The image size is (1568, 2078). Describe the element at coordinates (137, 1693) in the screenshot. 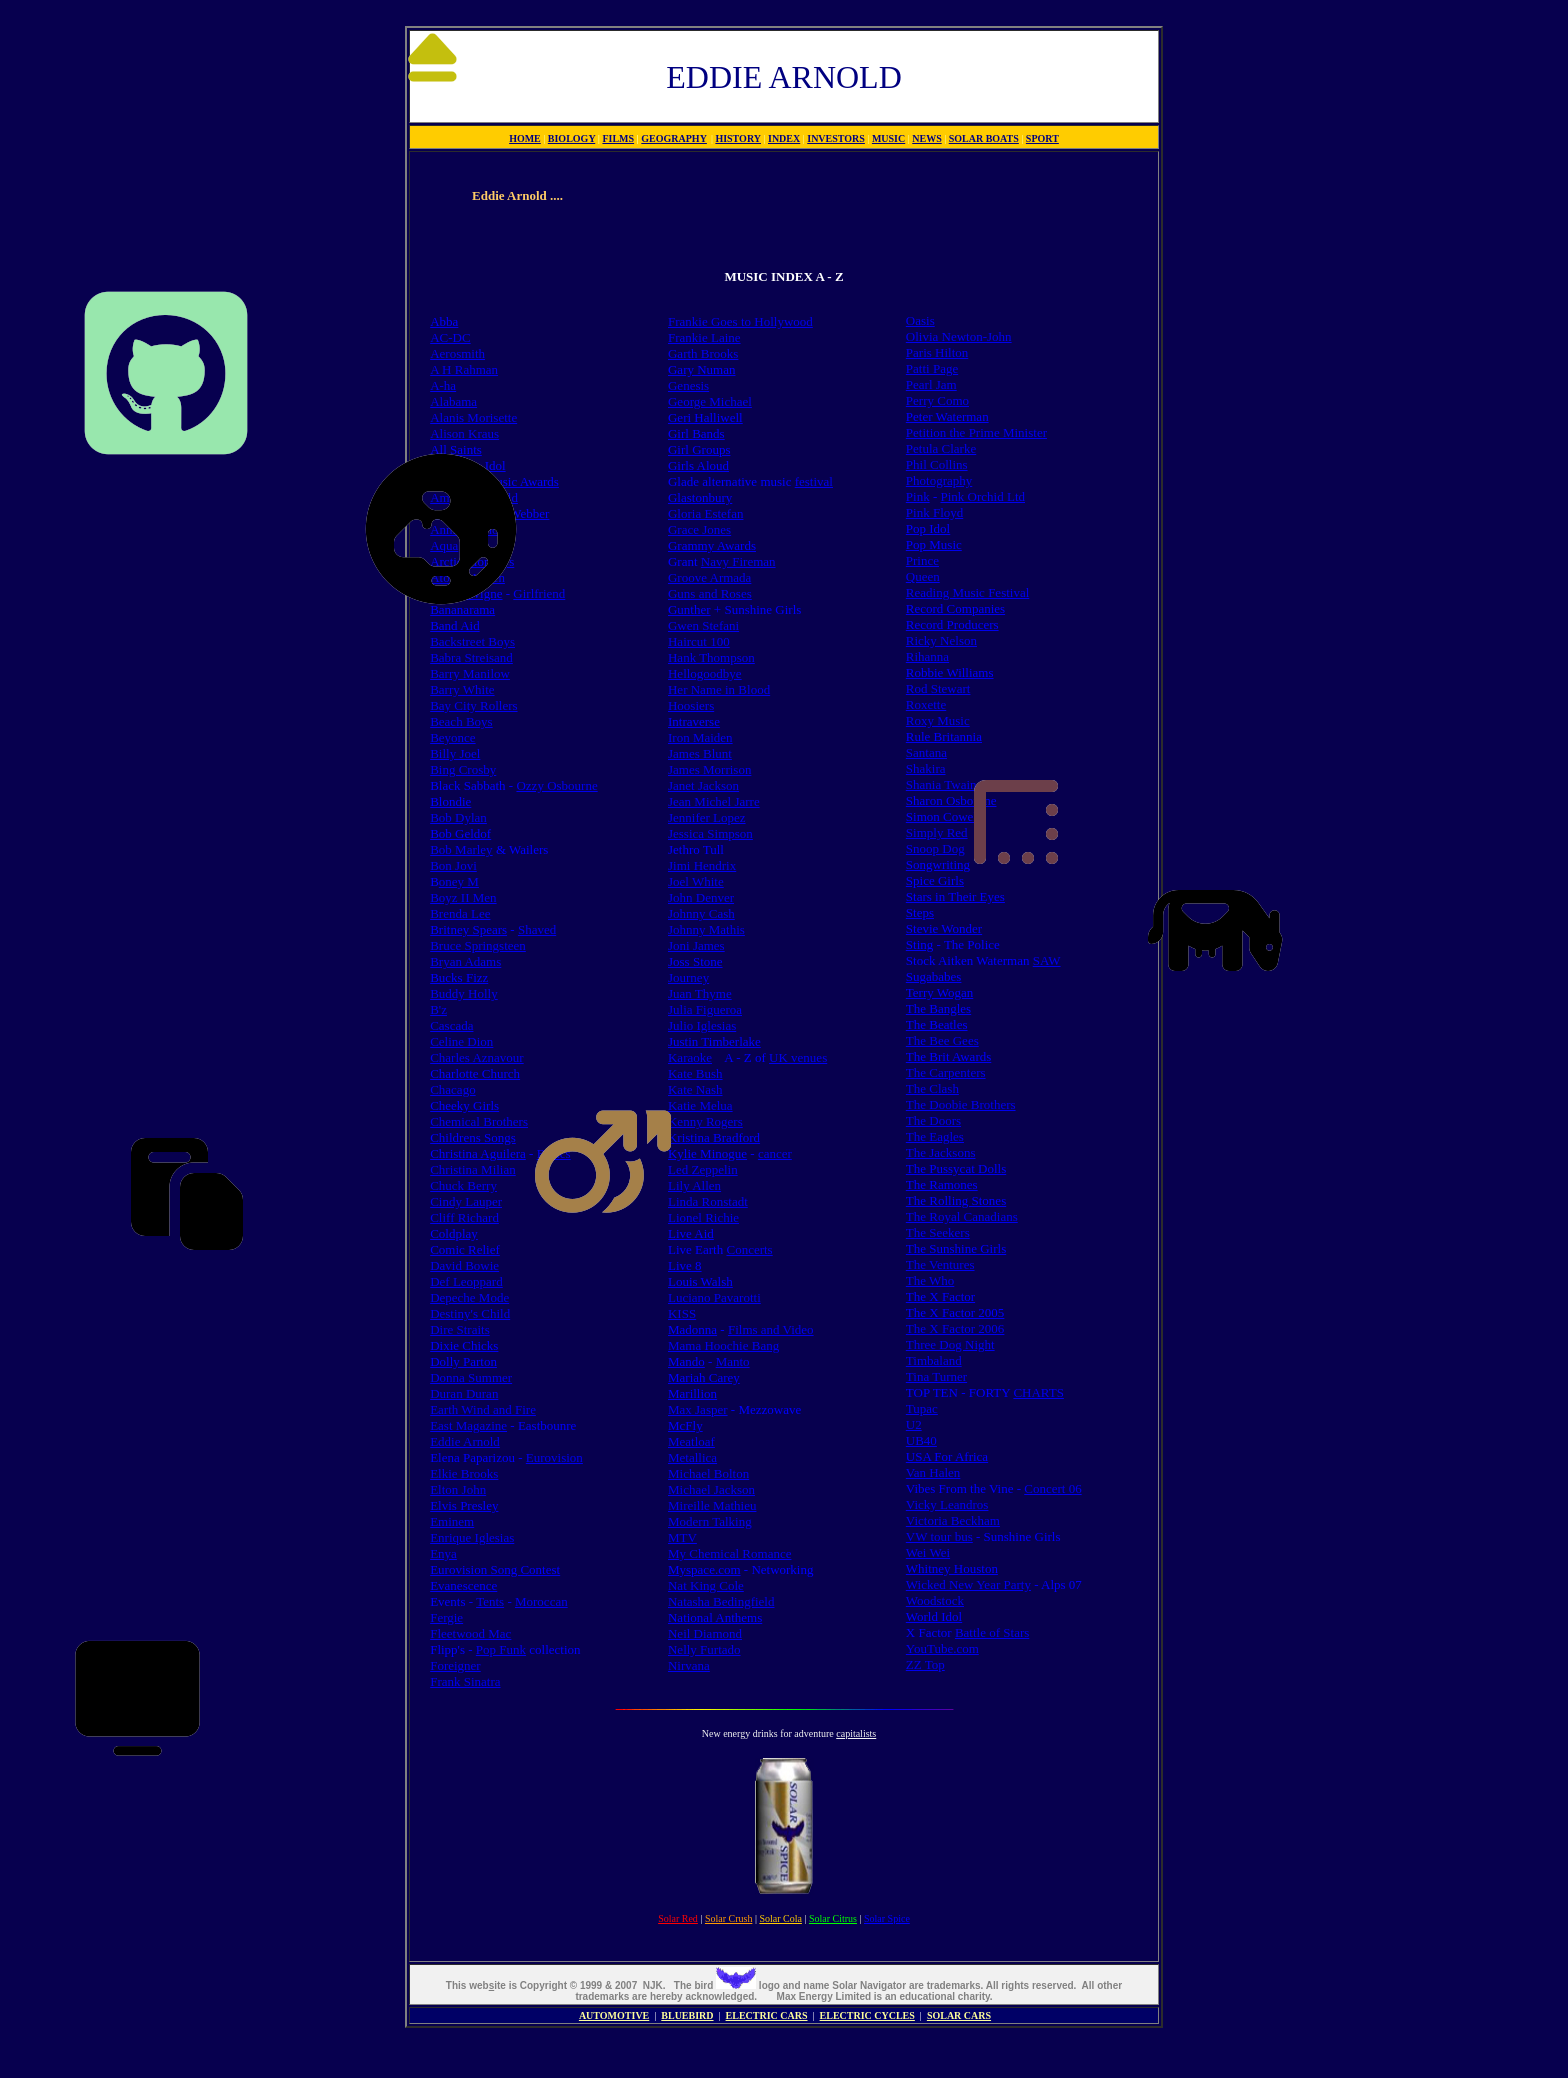

I see `view display settings` at that location.